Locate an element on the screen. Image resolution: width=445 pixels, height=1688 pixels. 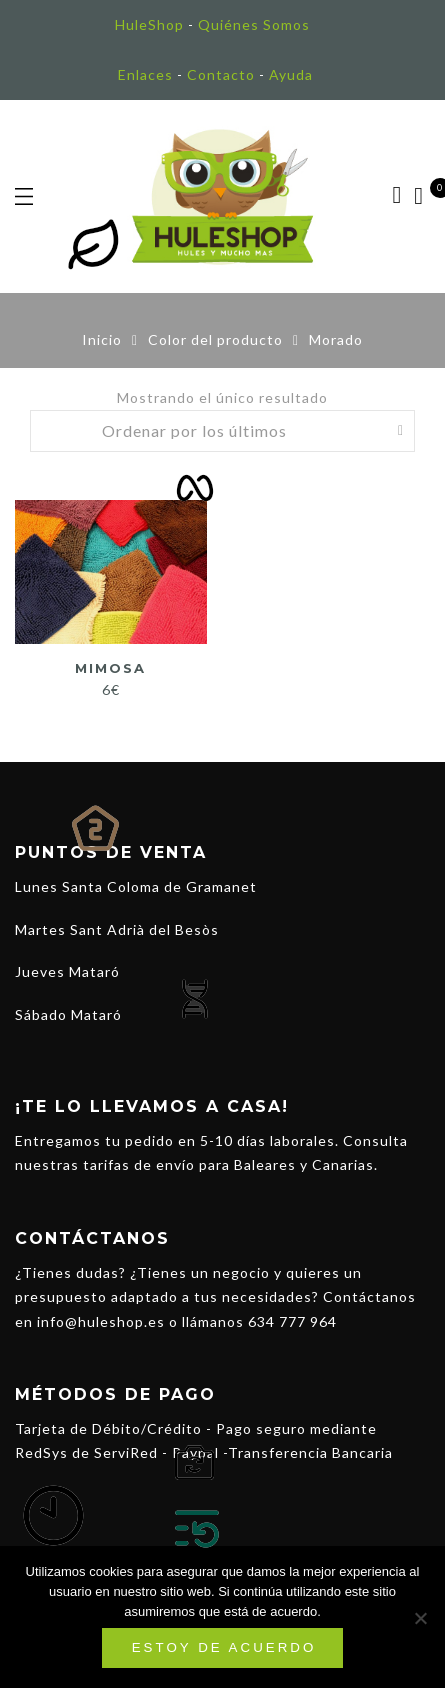
Meta company logo is located at coordinates (195, 488).